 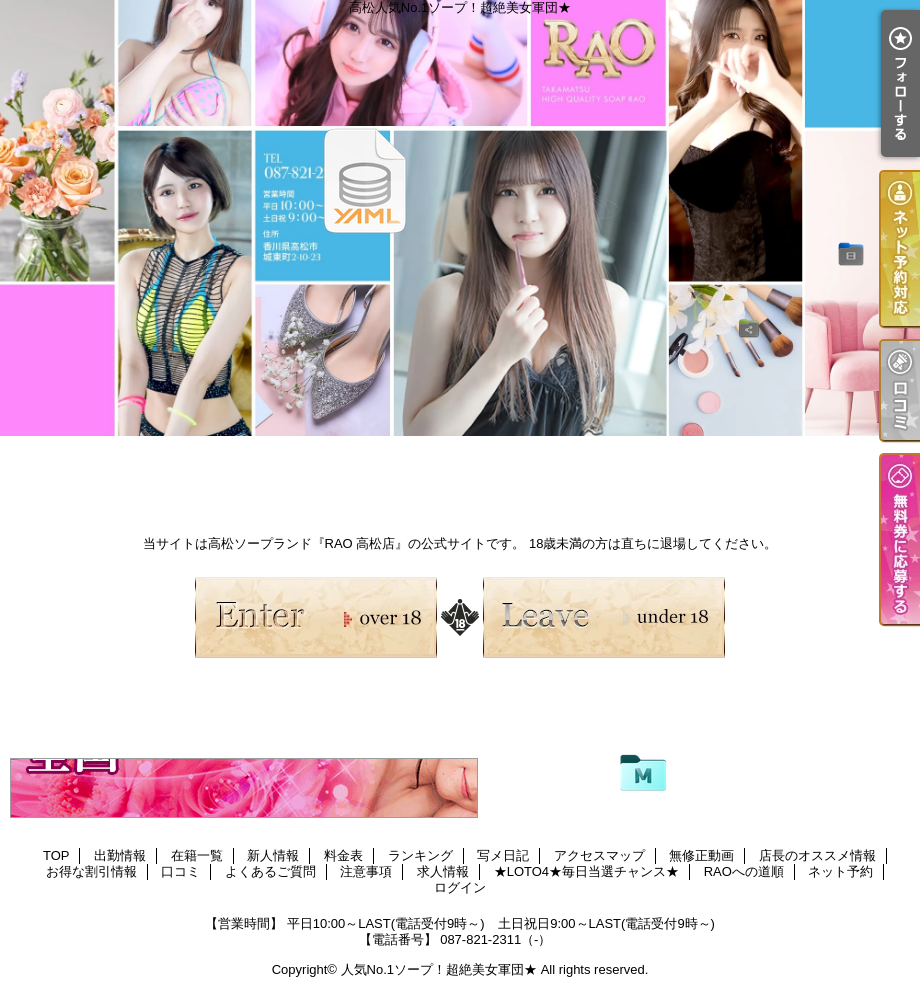 I want to click on access your public shared folder, so click(x=749, y=328).